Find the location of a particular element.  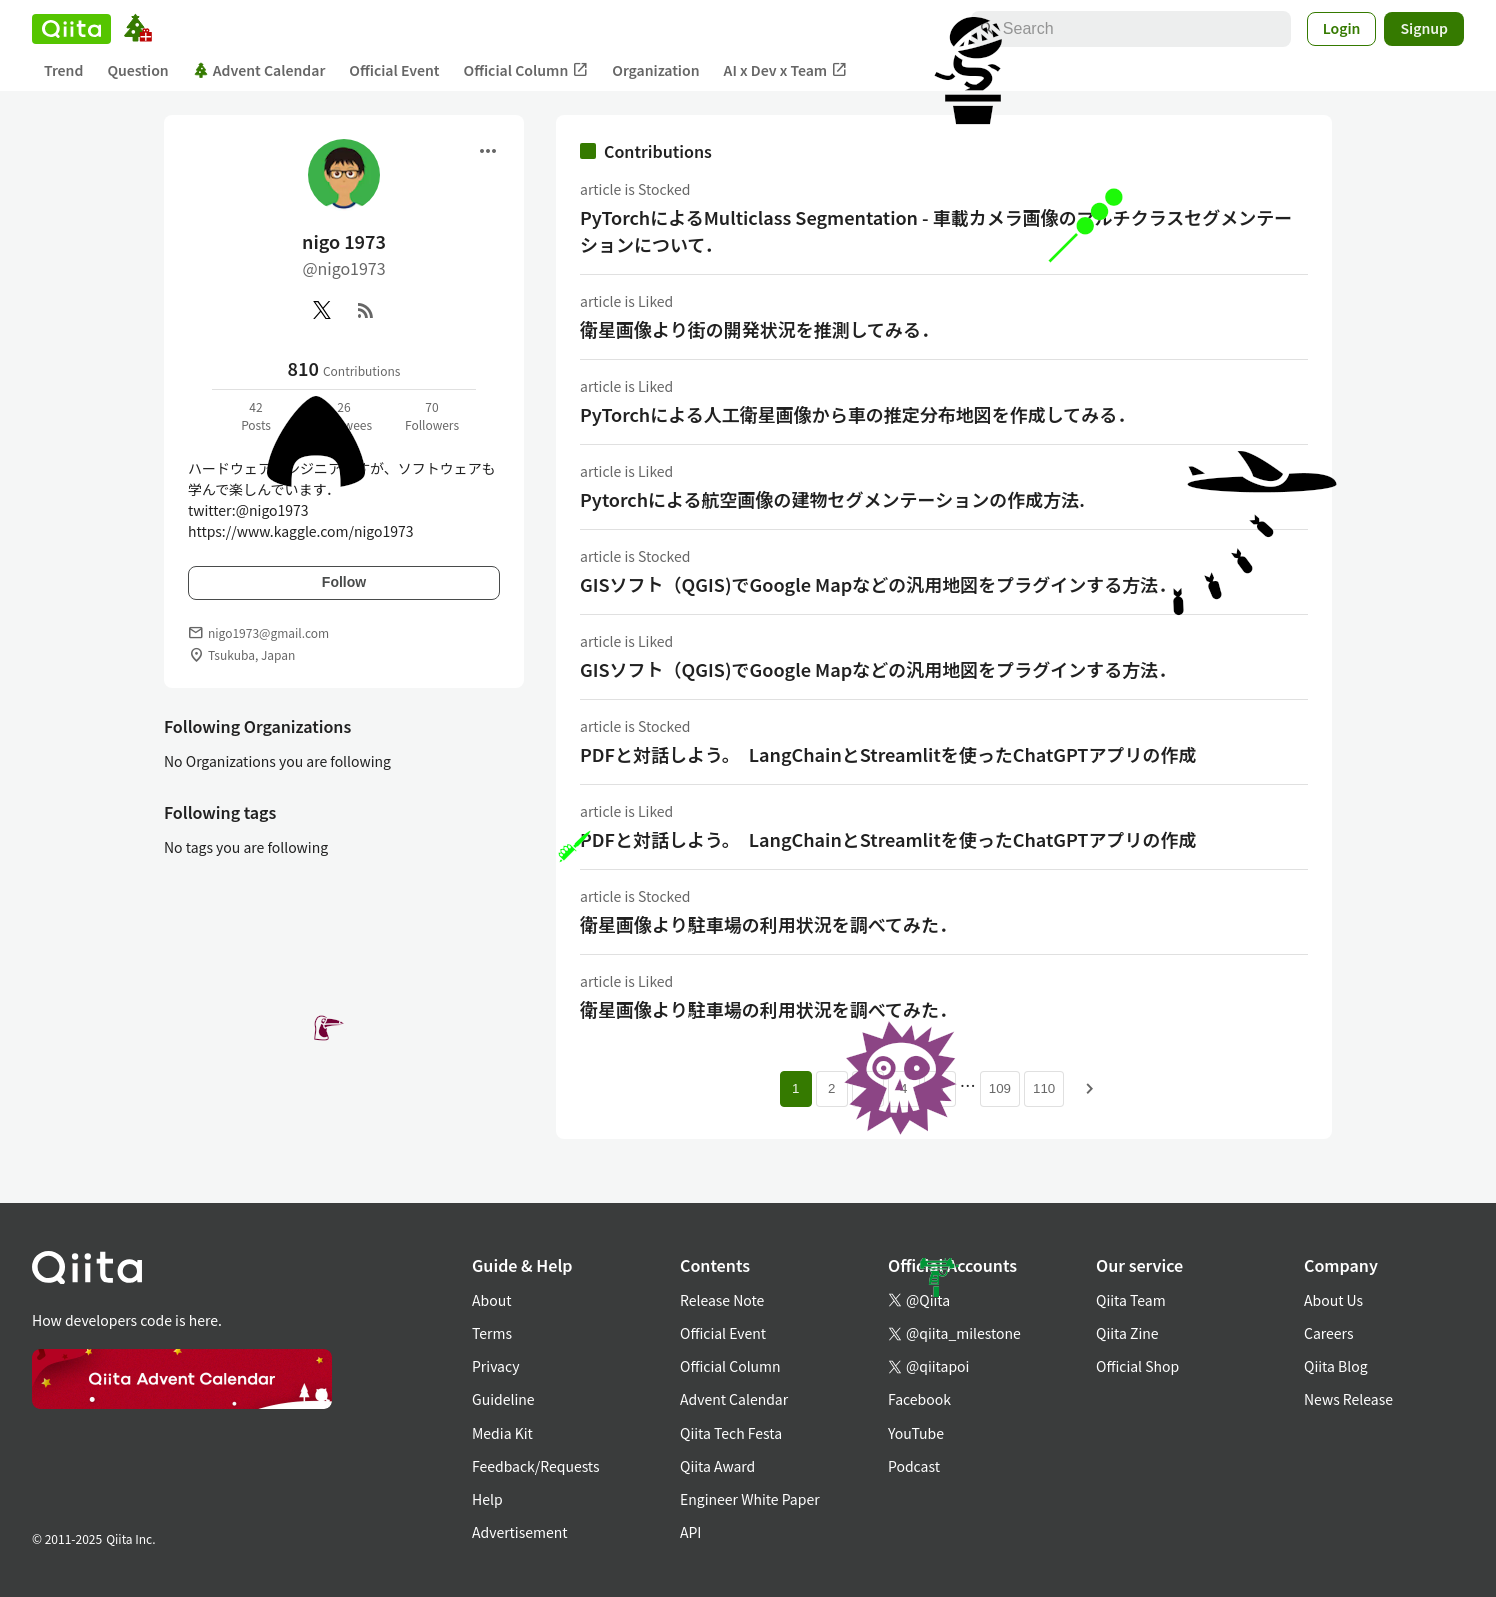

onigiri or rice ball food item is located at coordinates (316, 438).